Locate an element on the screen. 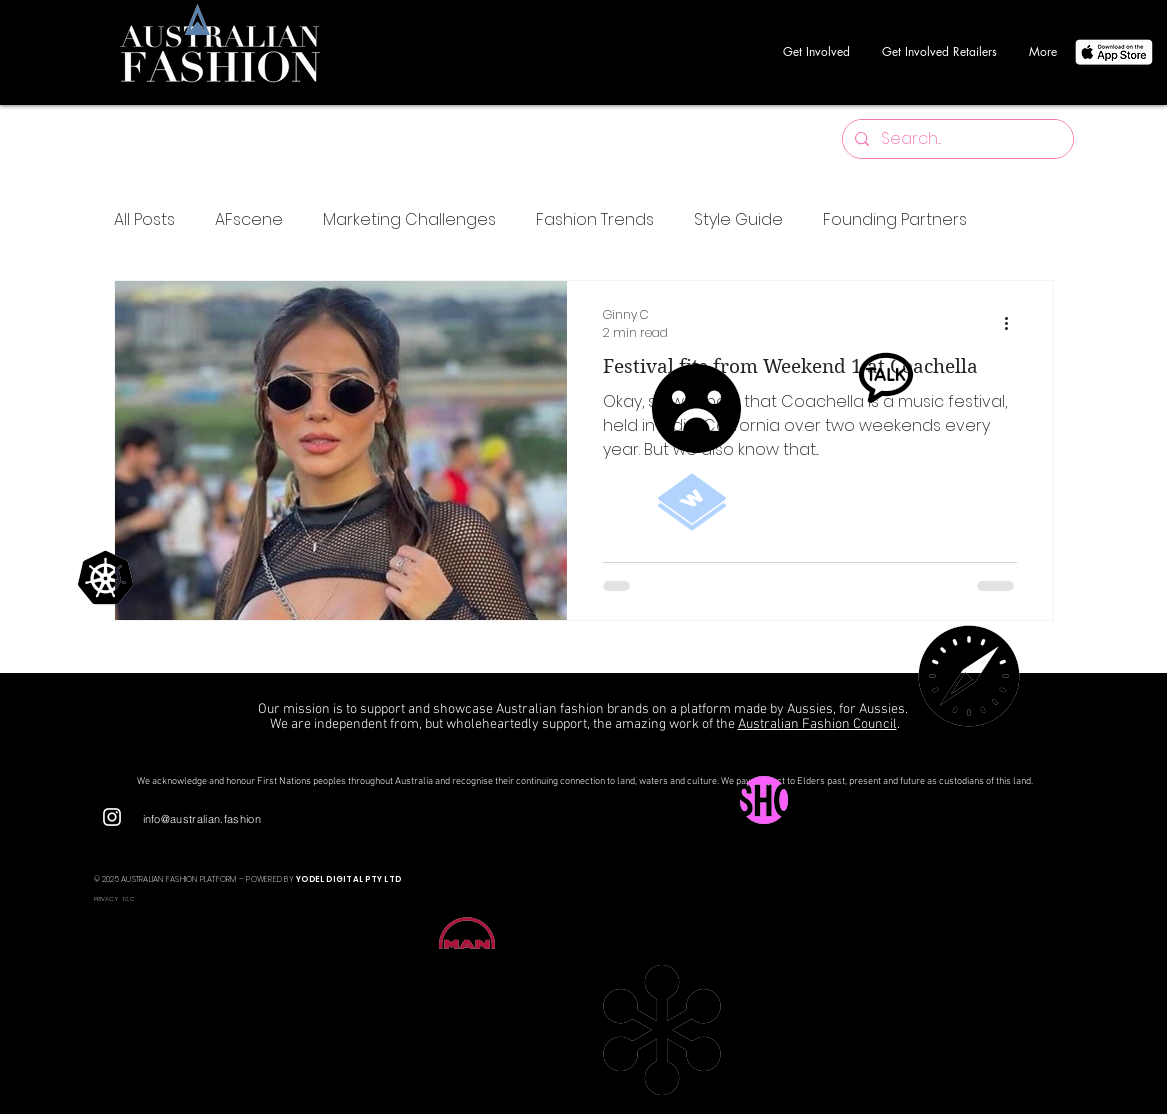 The image size is (1167, 1114). lucia authentication service logo is located at coordinates (197, 19).